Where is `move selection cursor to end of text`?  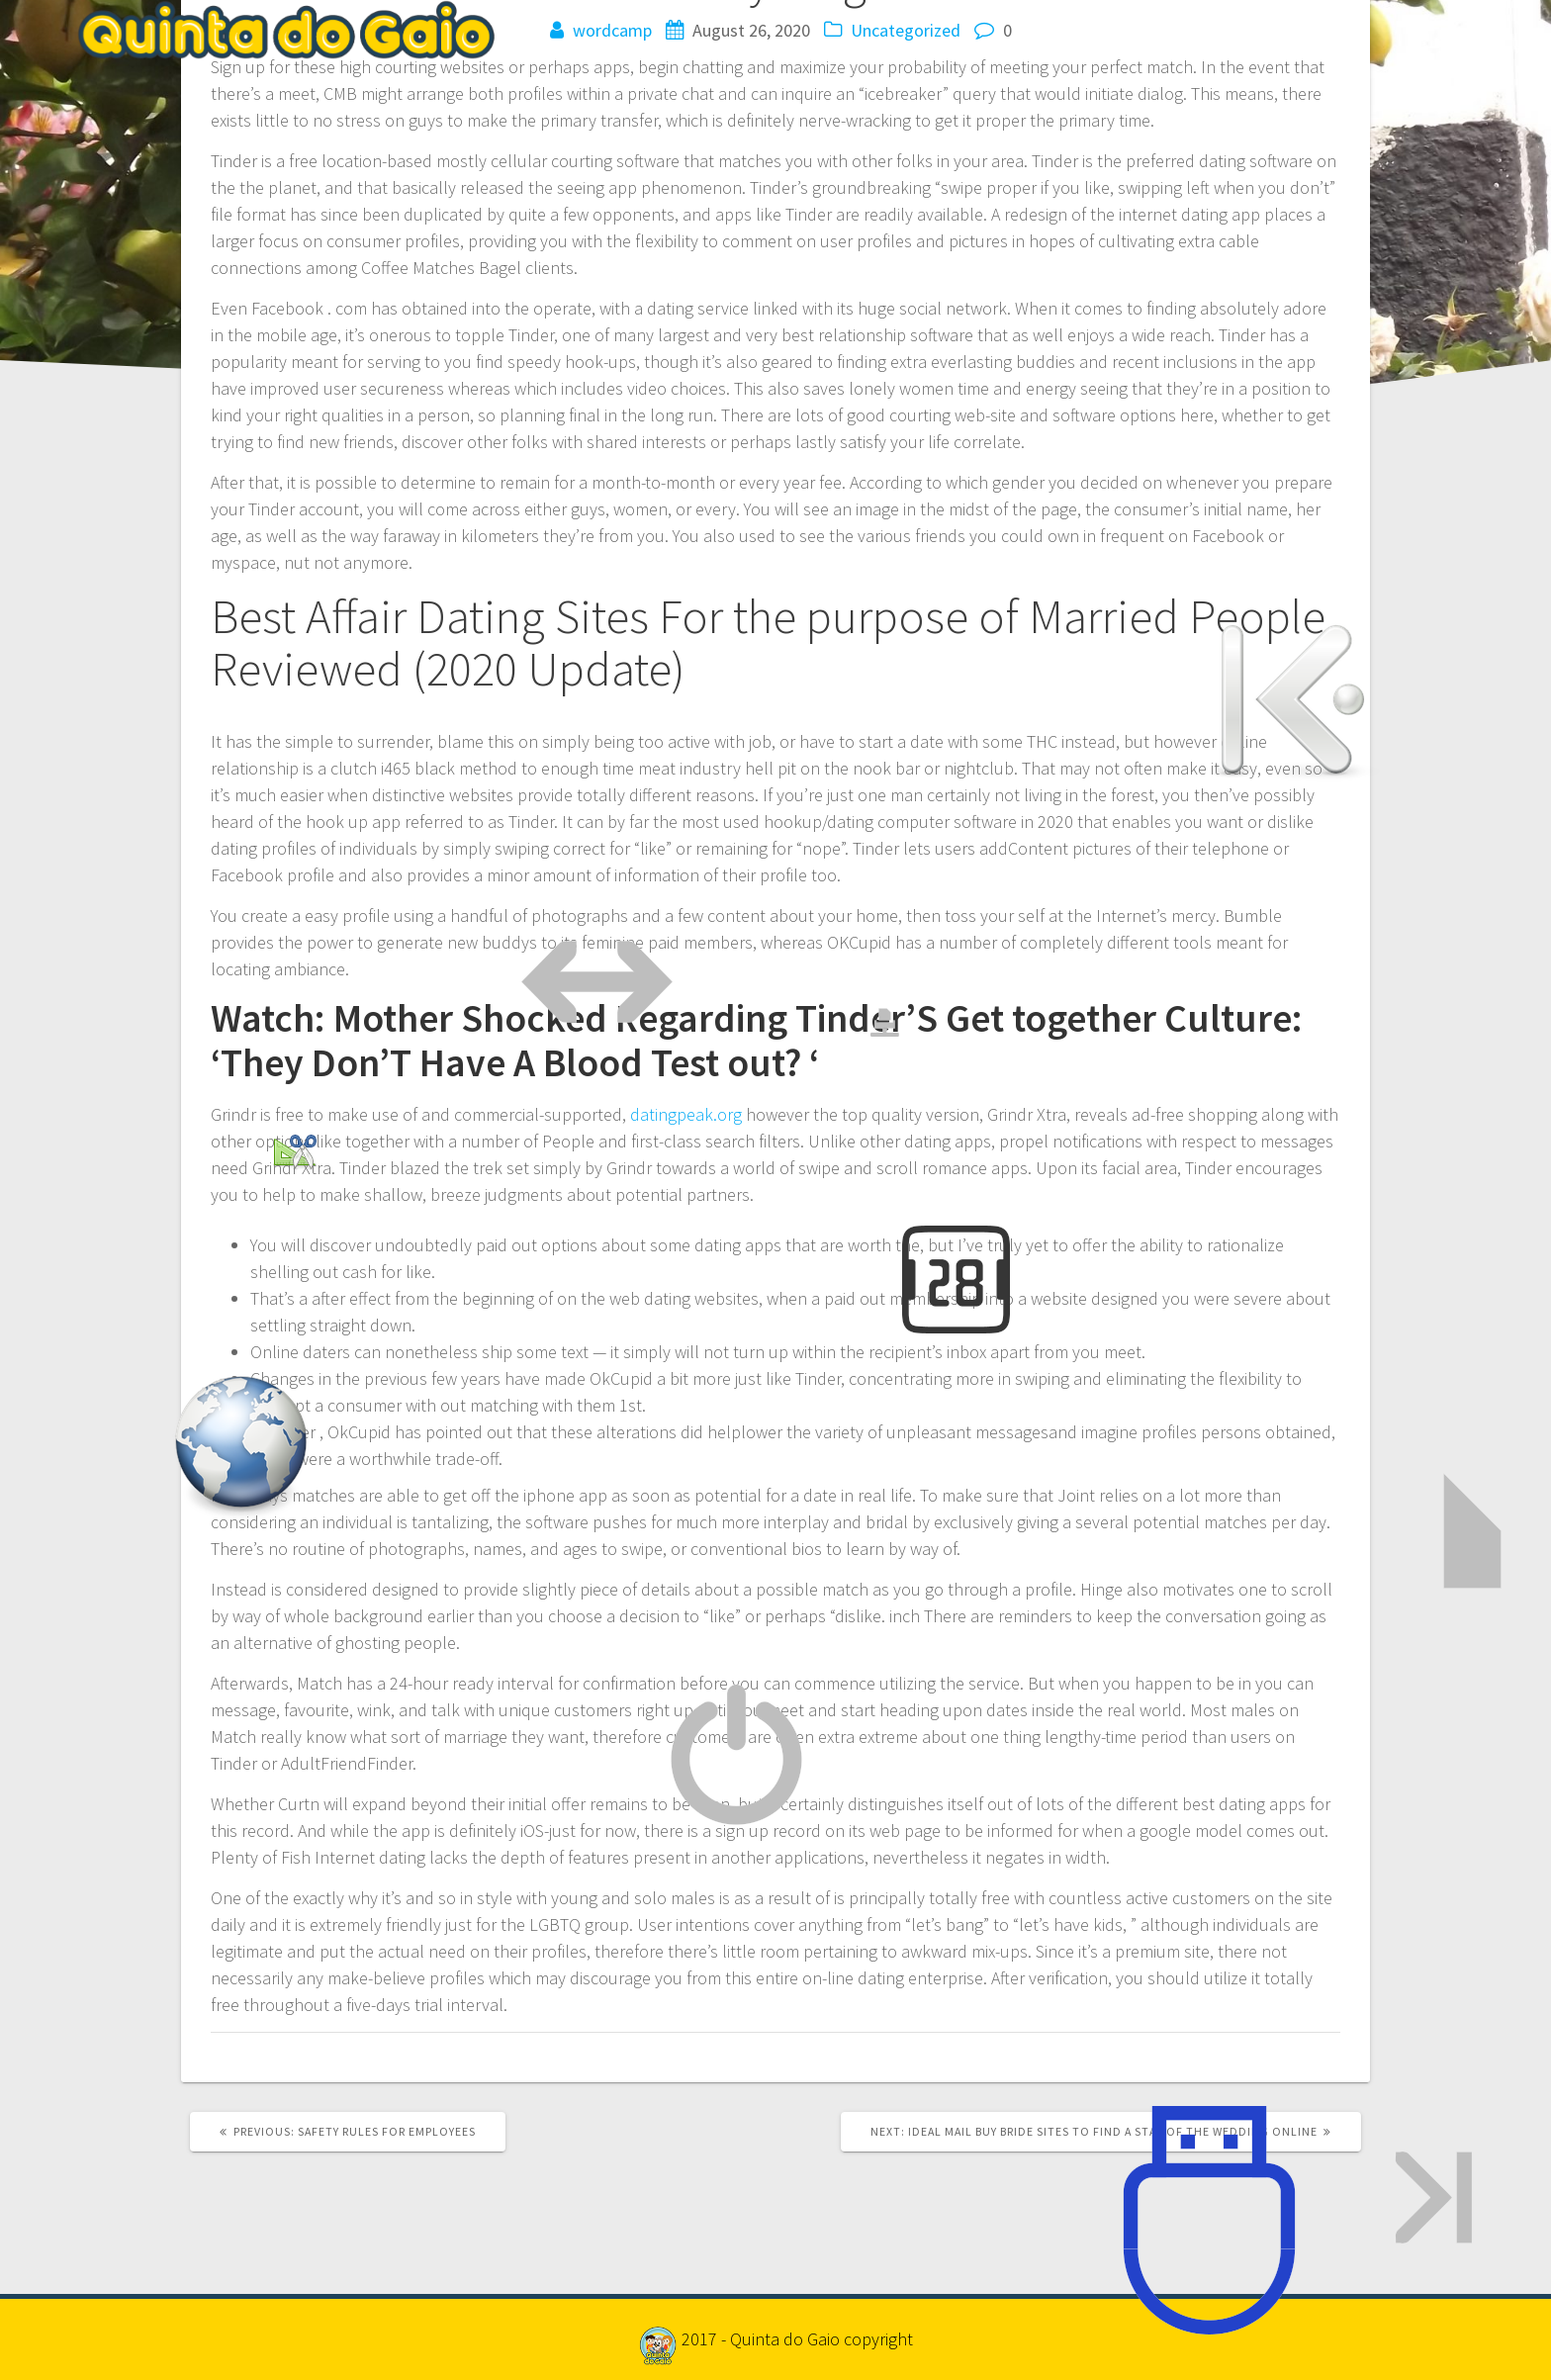
move selection cursor to end of text is located at coordinates (1472, 1530).